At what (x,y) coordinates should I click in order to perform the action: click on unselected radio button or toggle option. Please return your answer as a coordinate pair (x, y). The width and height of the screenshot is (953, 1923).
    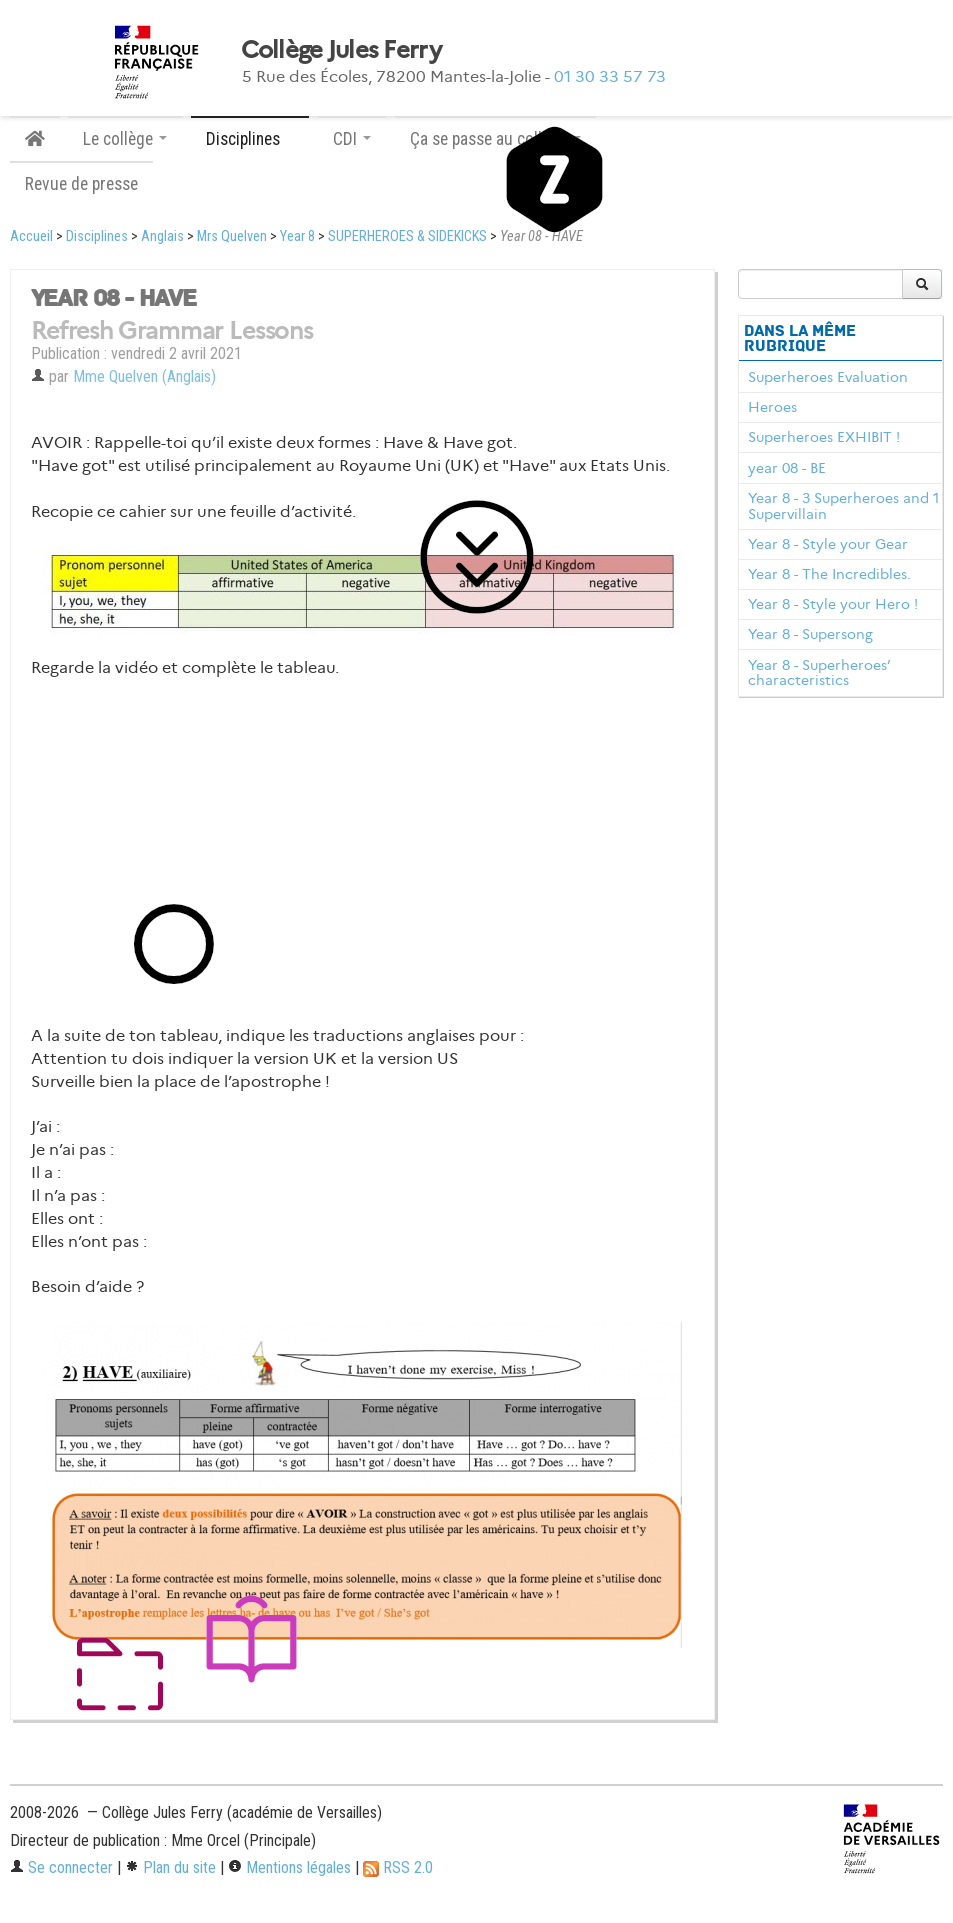
    Looking at the image, I should click on (174, 944).